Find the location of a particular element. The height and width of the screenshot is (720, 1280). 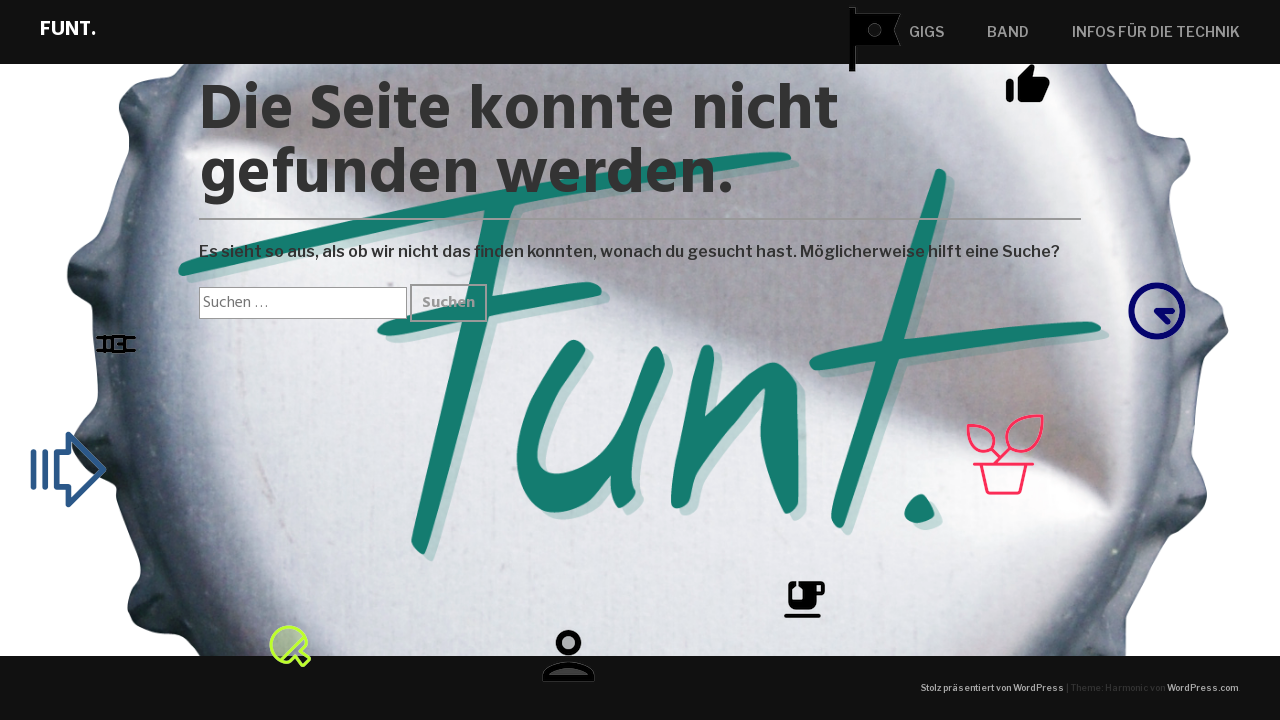

skip forward or advance to next item is located at coordinates (65, 469).